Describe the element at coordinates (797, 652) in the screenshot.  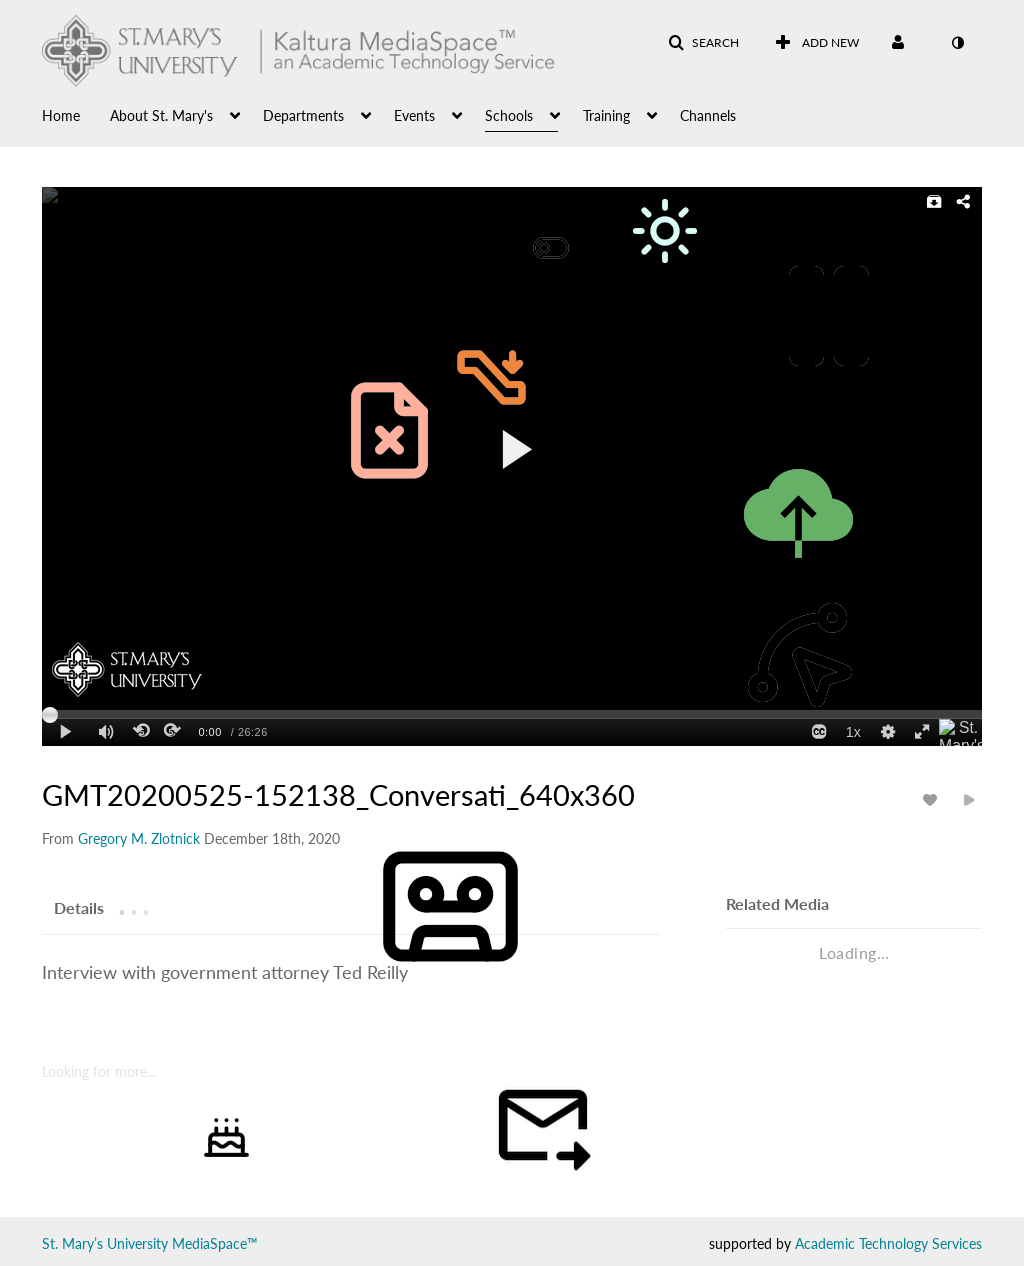
I see `edit or manipulate a vector path` at that location.